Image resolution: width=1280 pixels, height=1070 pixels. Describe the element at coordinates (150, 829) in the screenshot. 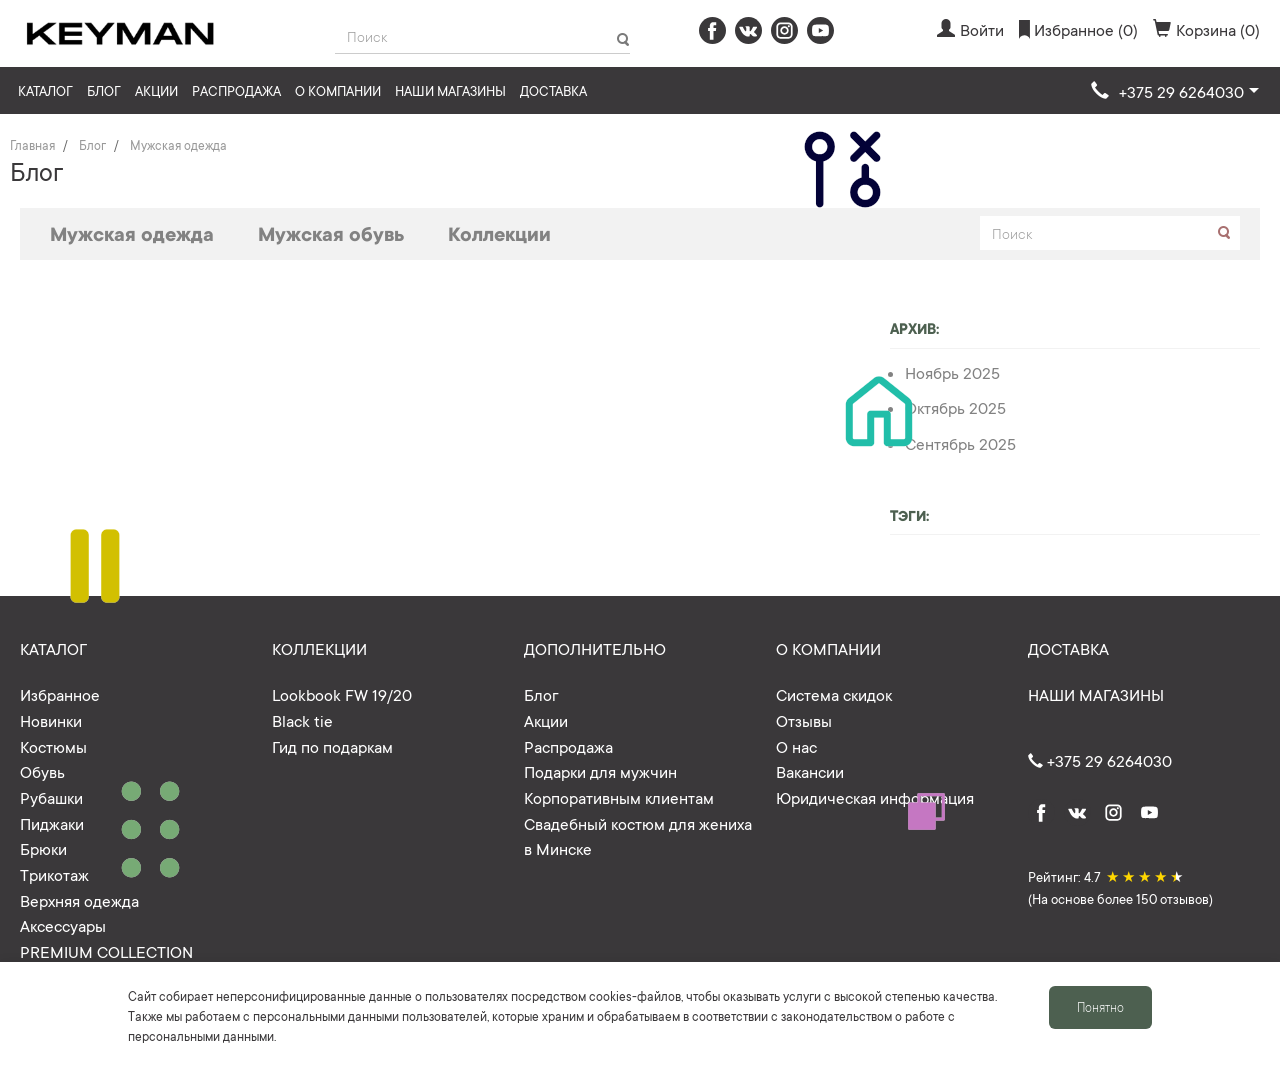

I see `drag to reorder items in a list` at that location.